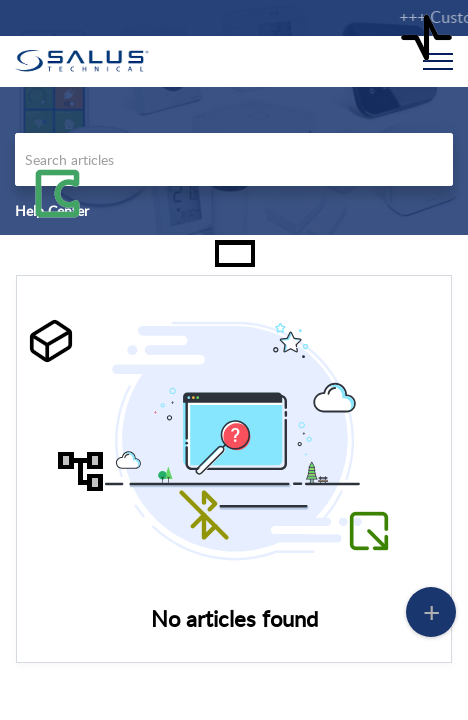 This screenshot has width=468, height=720. What do you see at coordinates (57, 193) in the screenshot?
I see `open coda app` at bounding box center [57, 193].